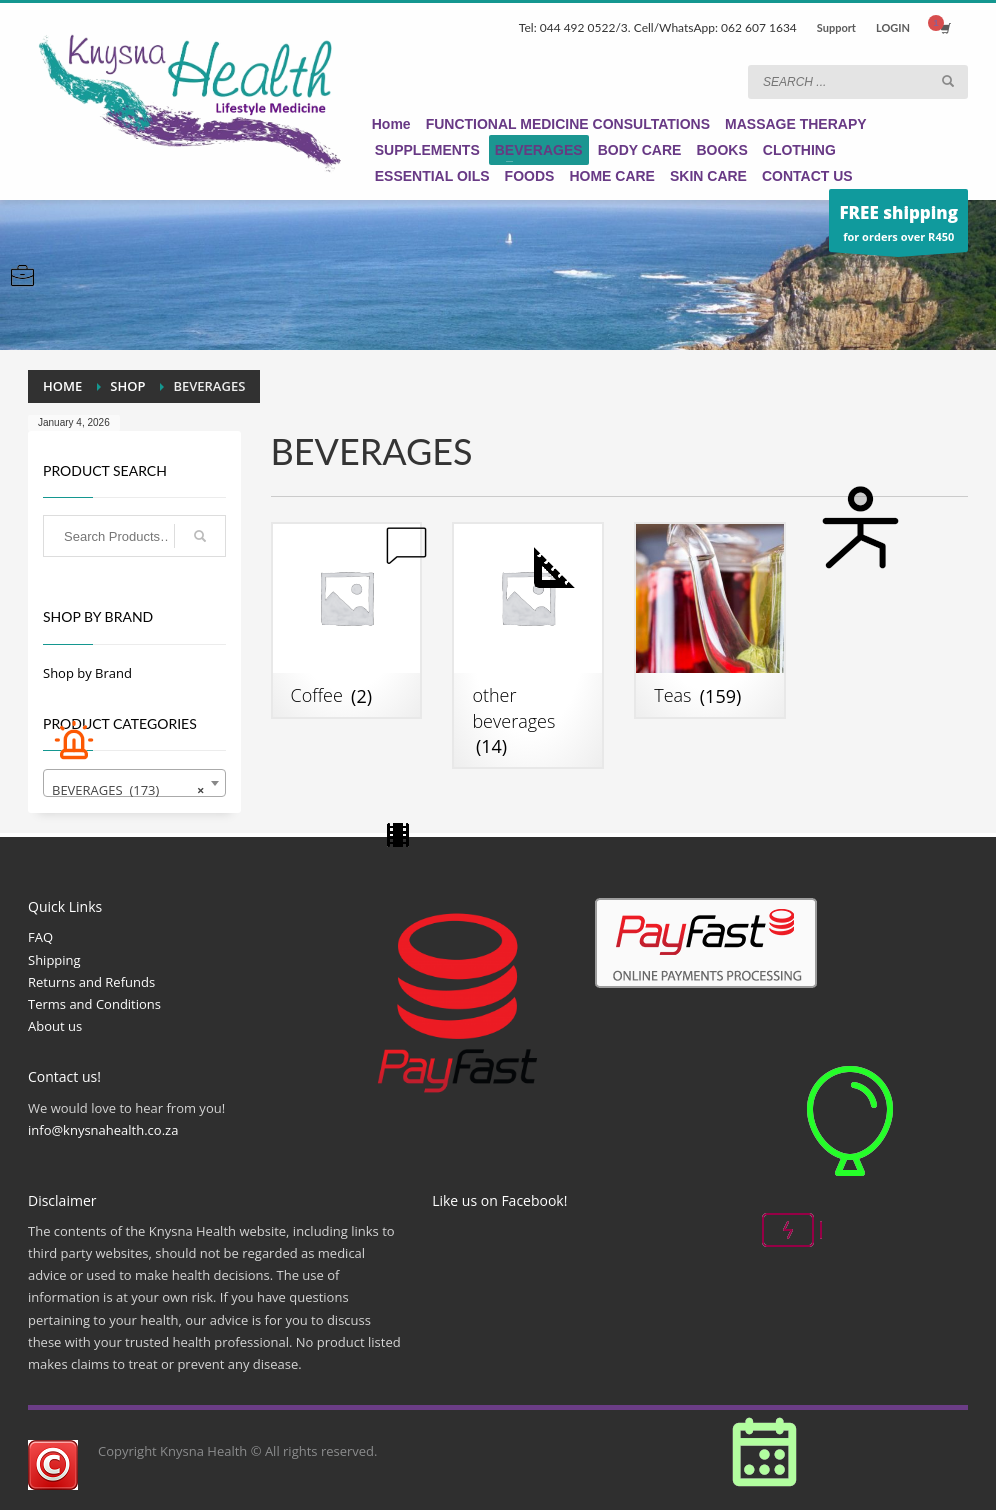 Image resolution: width=996 pixels, height=1510 pixels. Describe the element at coordinates (850, 1121) in the screenshot. I see `indicates a celebration or birthday event` at that location.